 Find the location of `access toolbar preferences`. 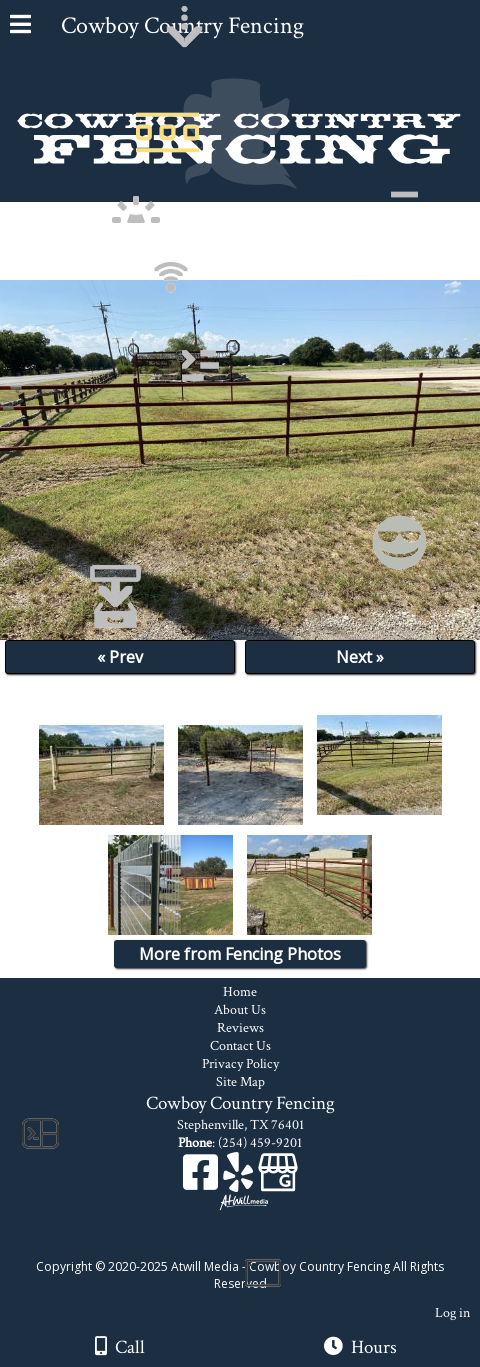

access toolbar preferences is located at coordinates (167, 132).